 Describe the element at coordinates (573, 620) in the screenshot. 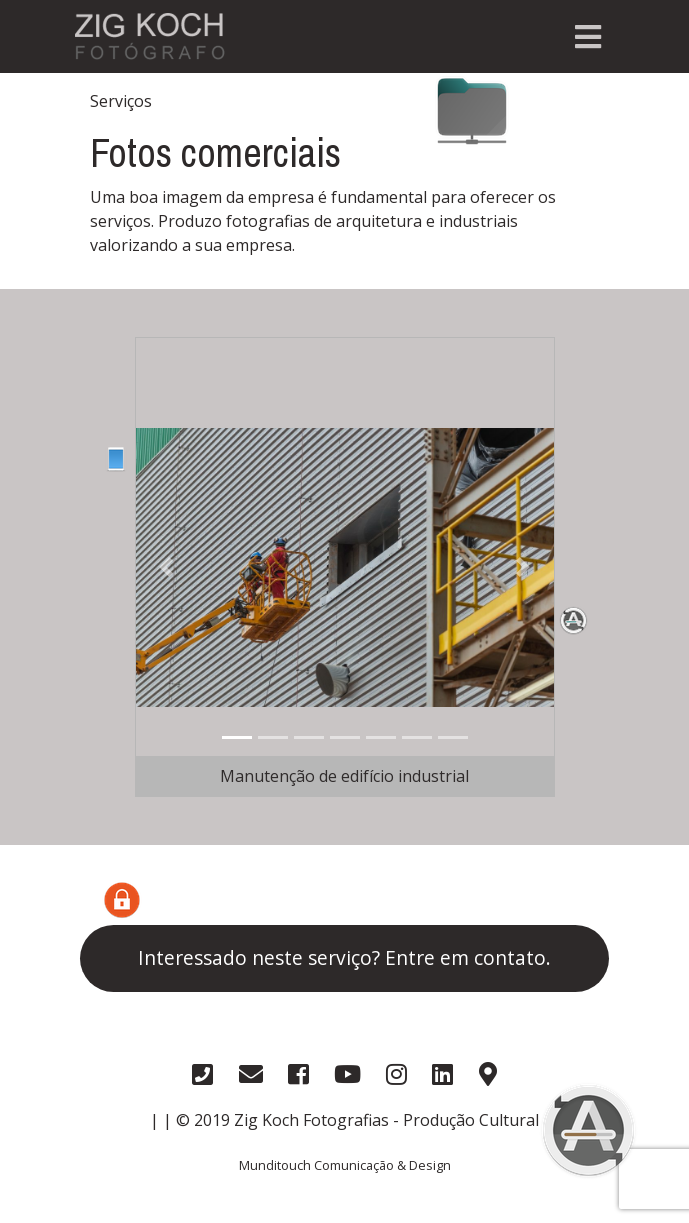

I see `check for and install software updates` at that location.